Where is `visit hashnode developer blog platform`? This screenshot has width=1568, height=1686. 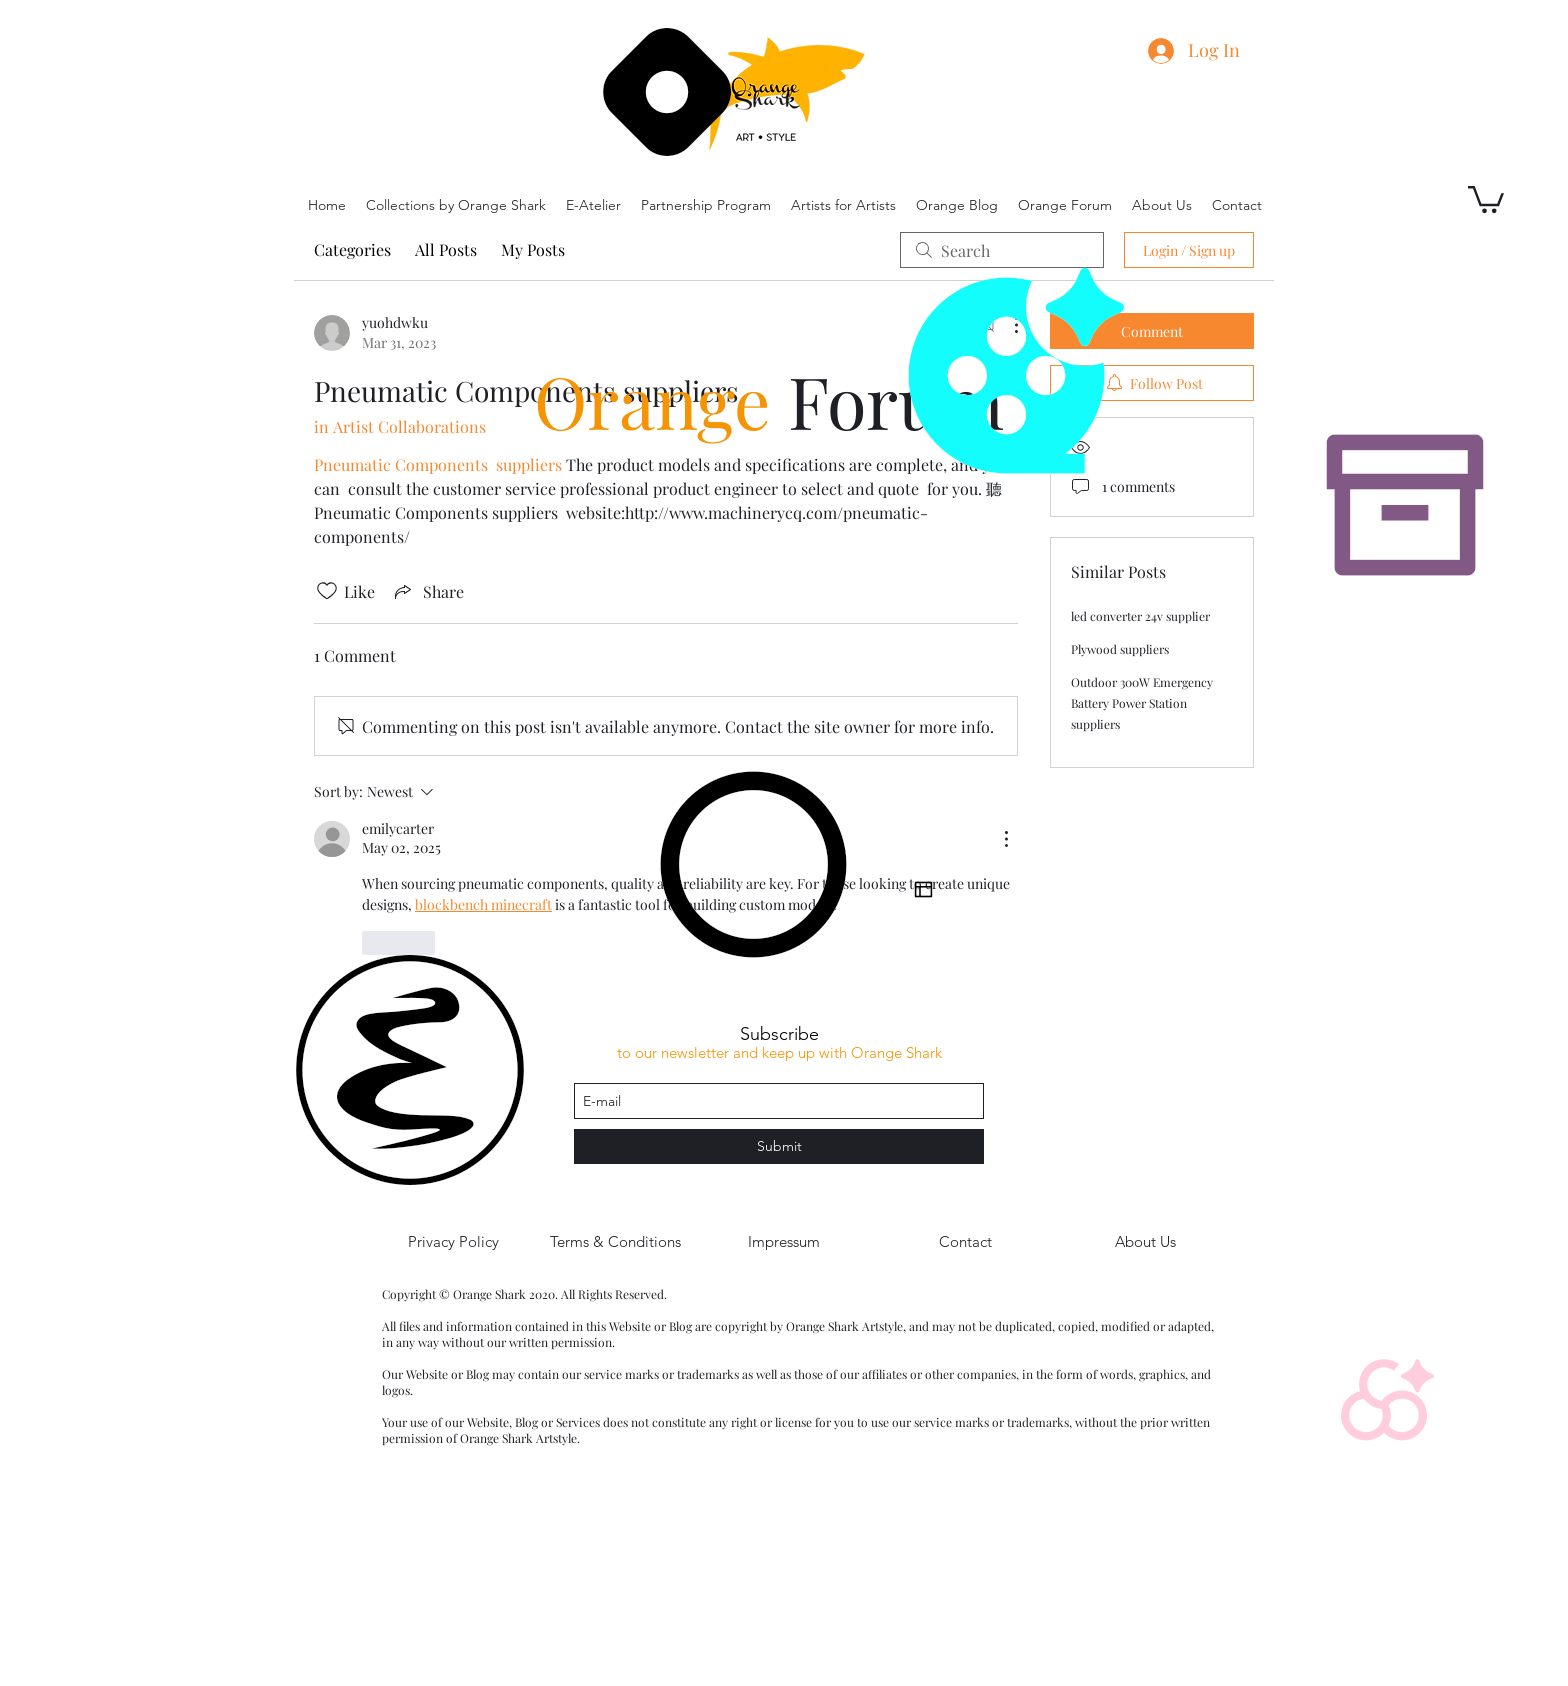
visit hashnode developer blog platform is located at coordinates (667, 92).